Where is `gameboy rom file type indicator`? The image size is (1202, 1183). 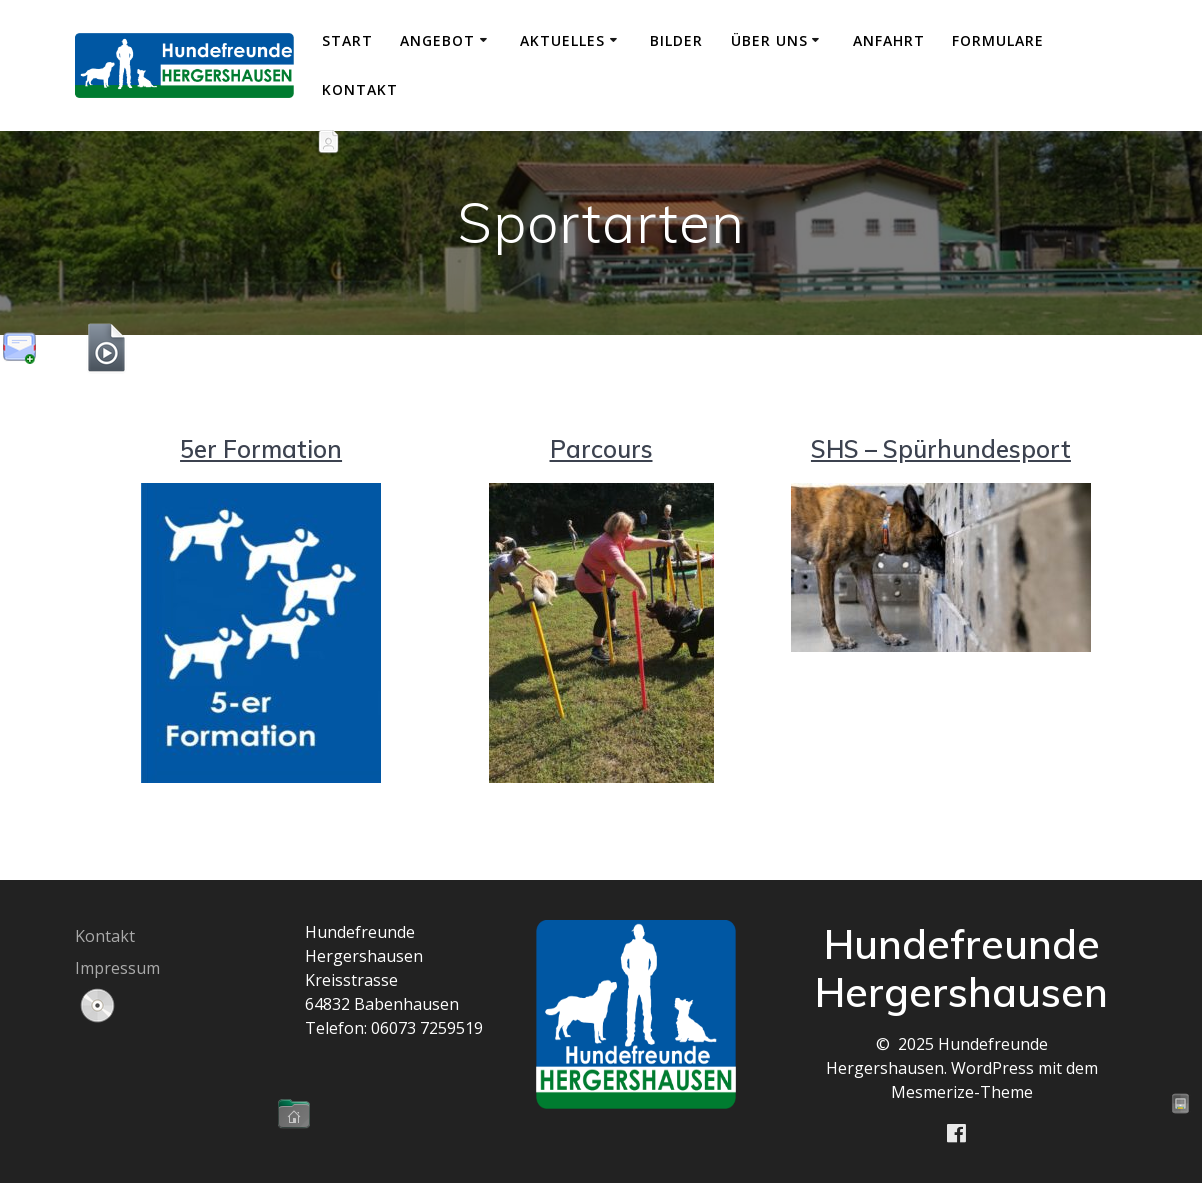
gameboy rom file type indicator is located at coordinates (1180, 1103).